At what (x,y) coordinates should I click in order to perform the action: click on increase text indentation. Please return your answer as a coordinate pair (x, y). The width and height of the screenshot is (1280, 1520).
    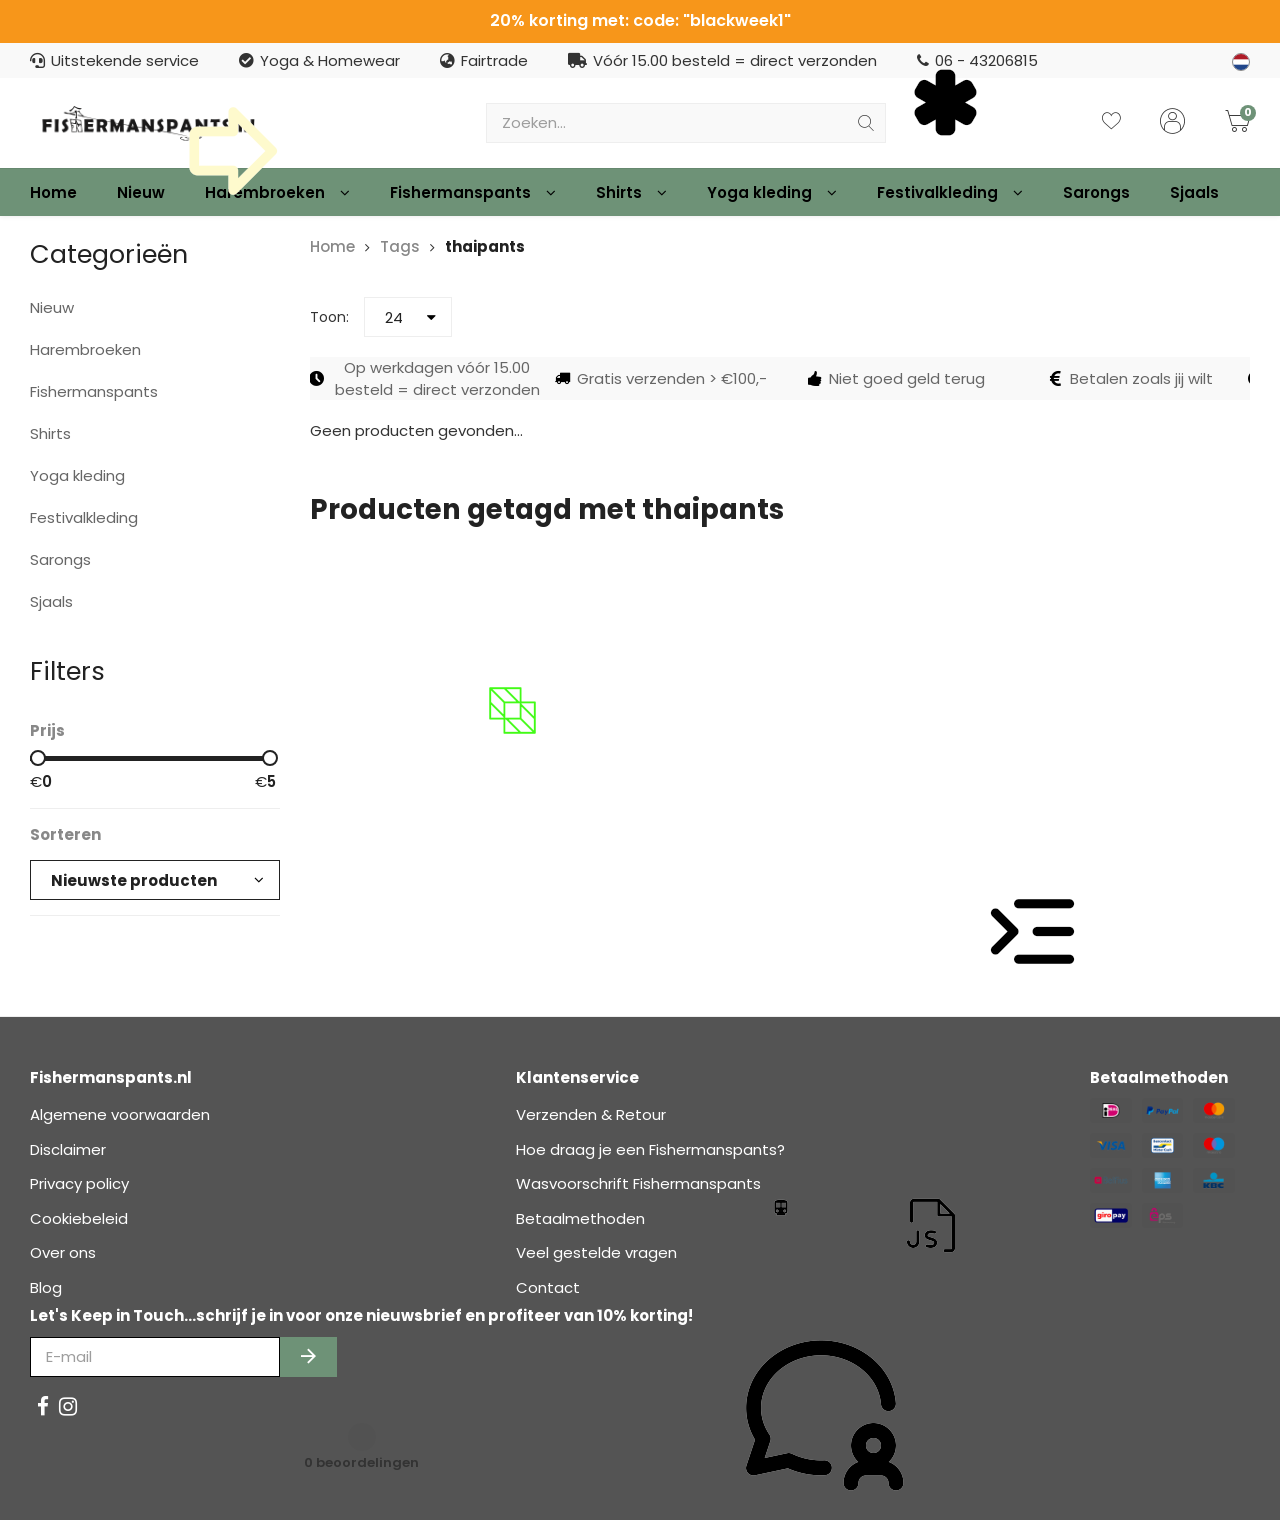
    Looking at the image, I should click on (1032, 931).